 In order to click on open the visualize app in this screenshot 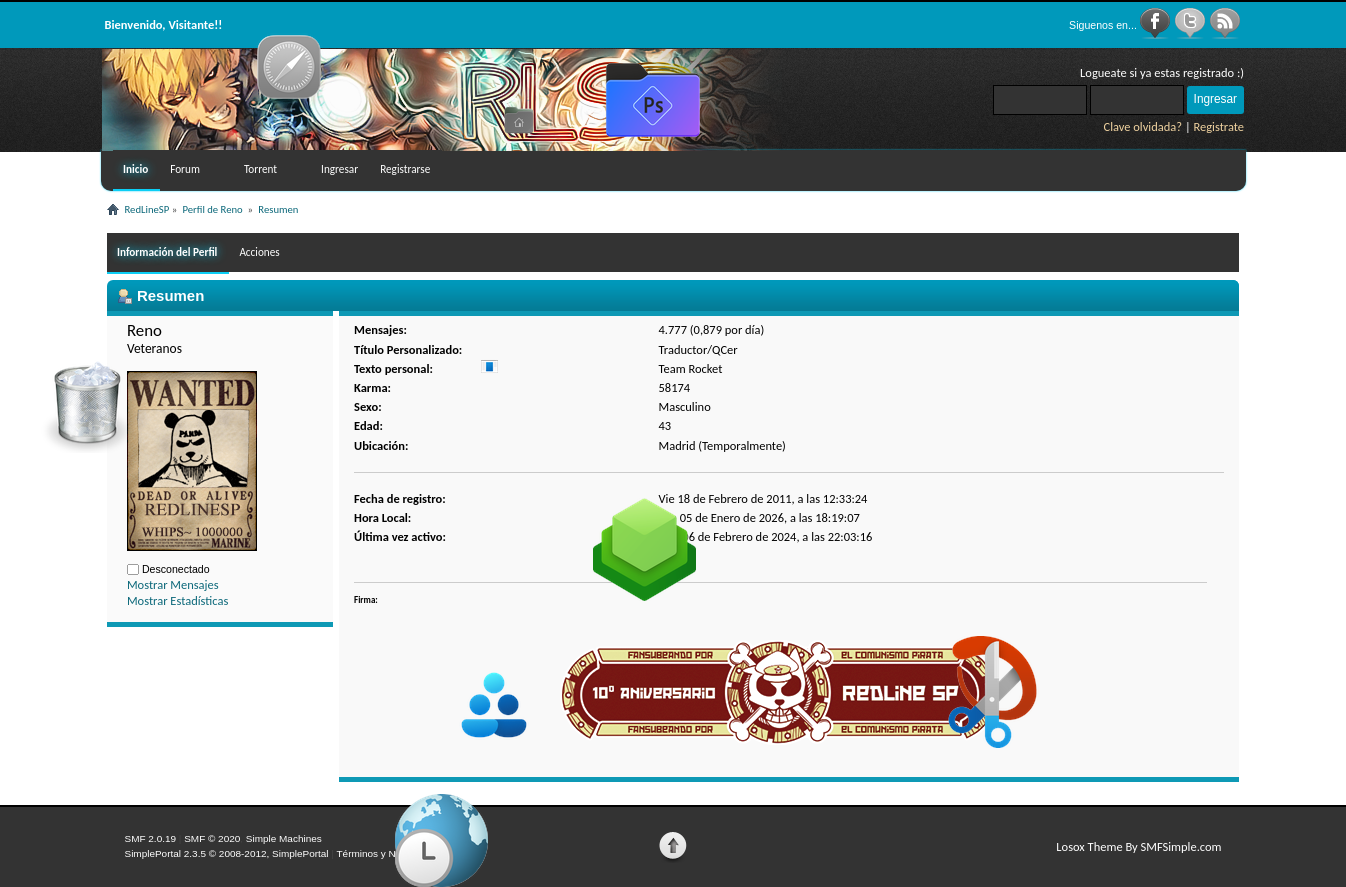, I will do `click(644, 549)`.